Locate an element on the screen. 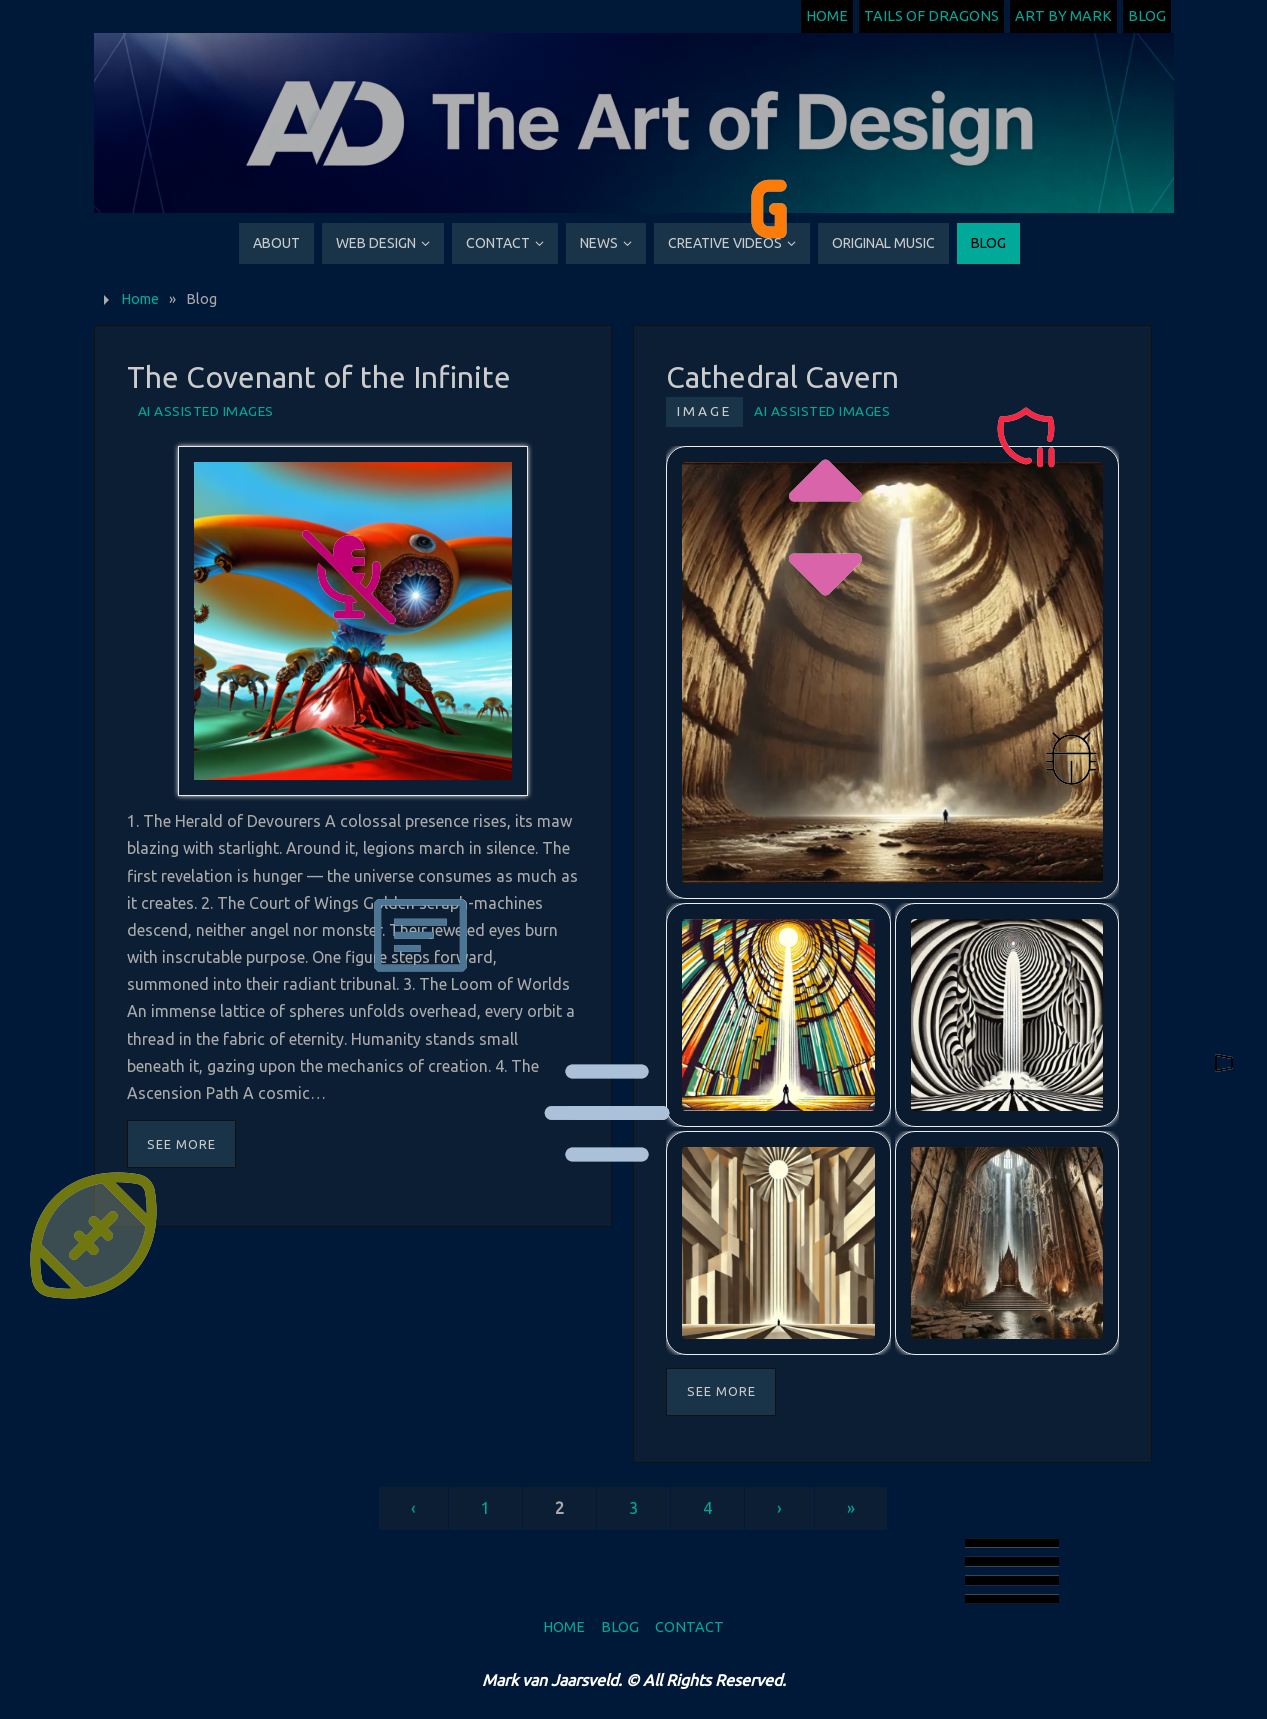  expand or collapse a dropdown menu is located at coordinates (825, 527).